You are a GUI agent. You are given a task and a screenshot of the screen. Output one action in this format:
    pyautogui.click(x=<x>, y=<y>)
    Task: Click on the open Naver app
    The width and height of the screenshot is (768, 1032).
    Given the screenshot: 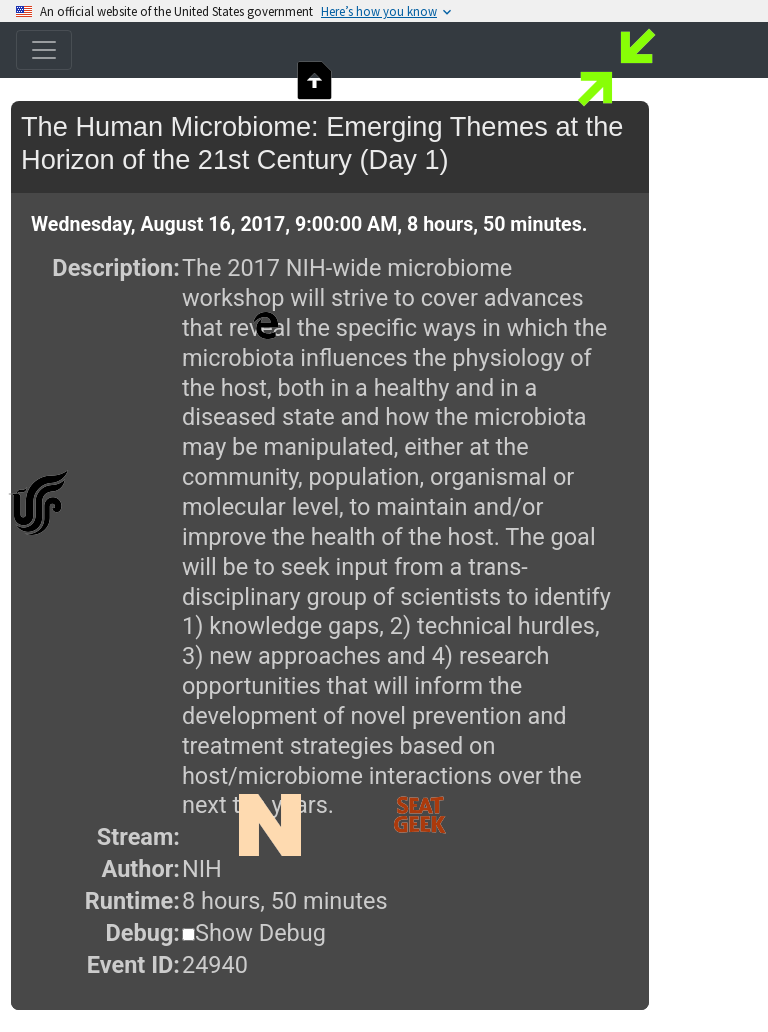 What is the action you would take?
    pyautogui.click(x=270, y=825)
    